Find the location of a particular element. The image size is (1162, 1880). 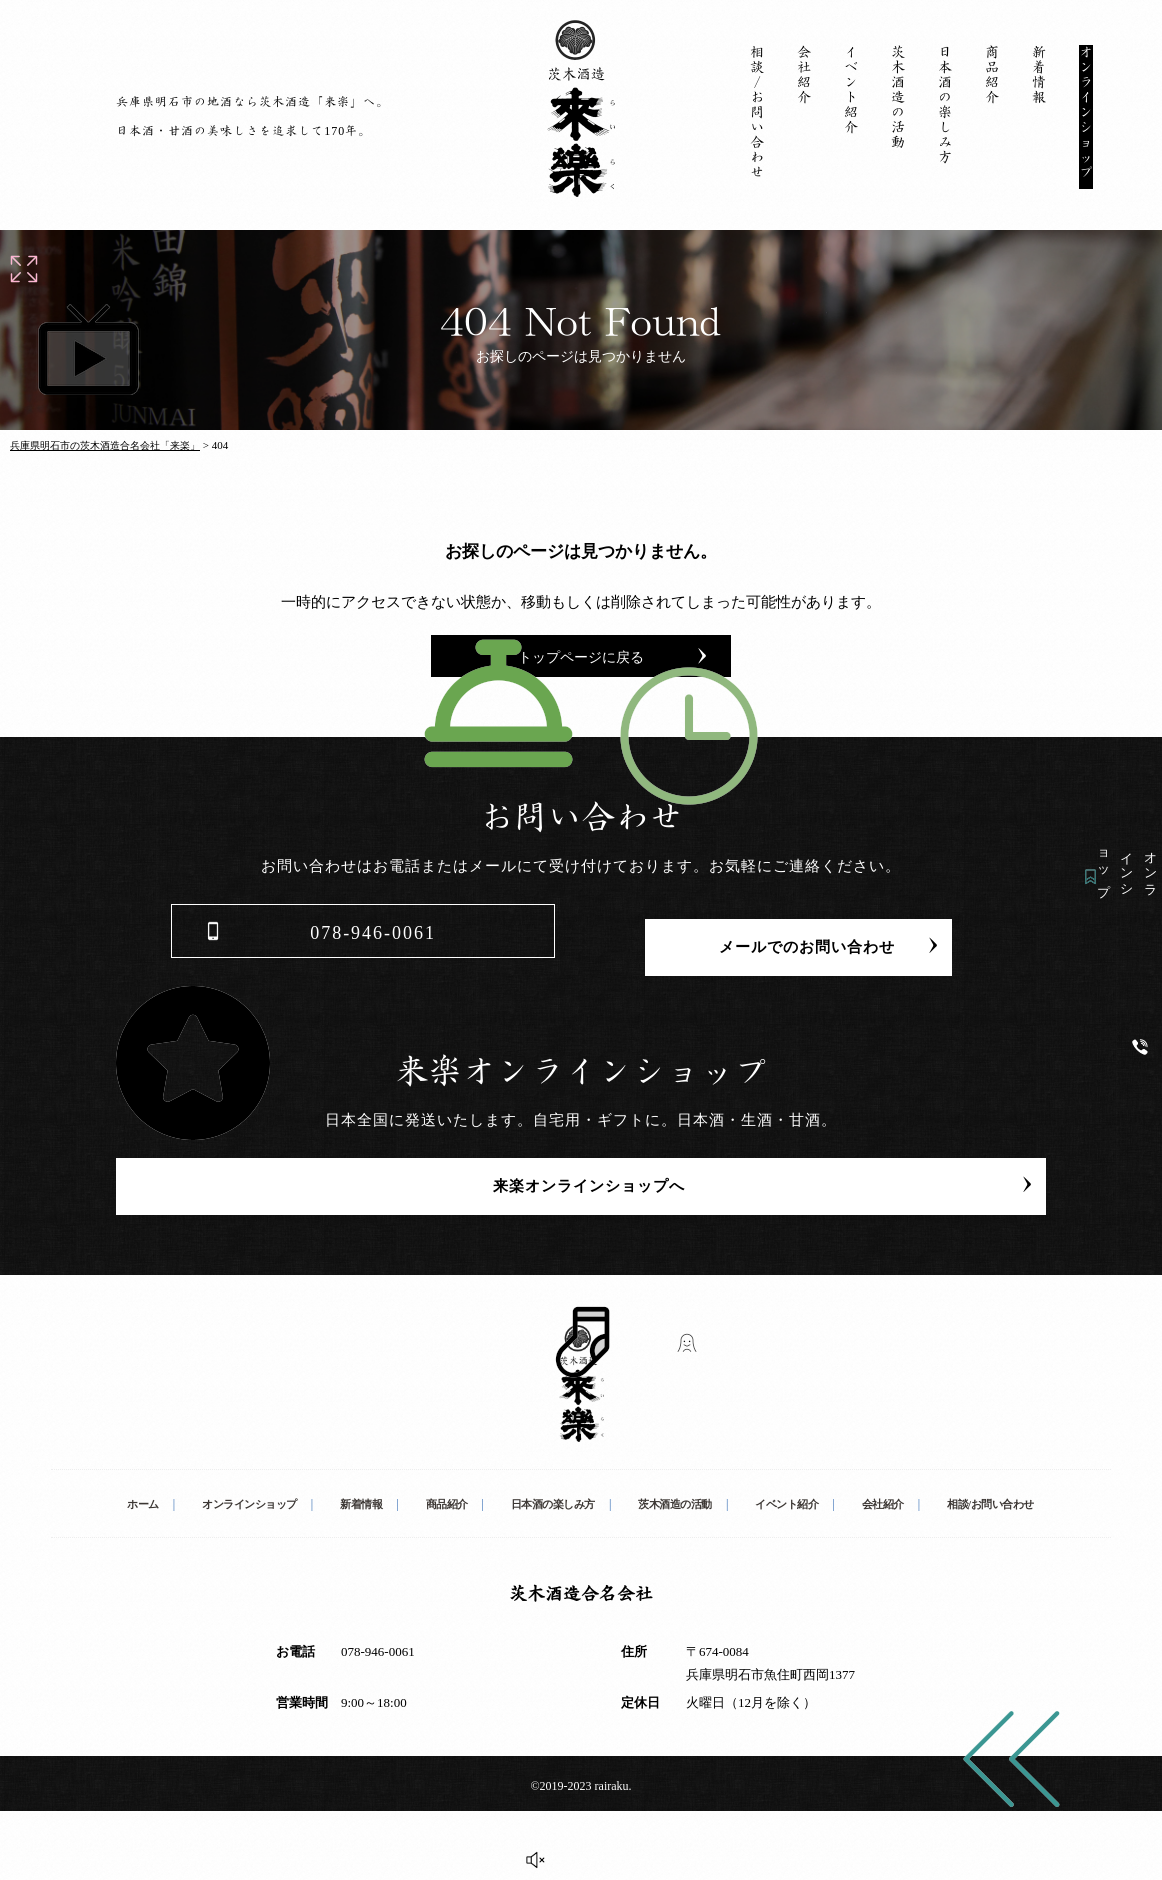

indicates linux operating system compatibility is located at coordinates (687, 1344).